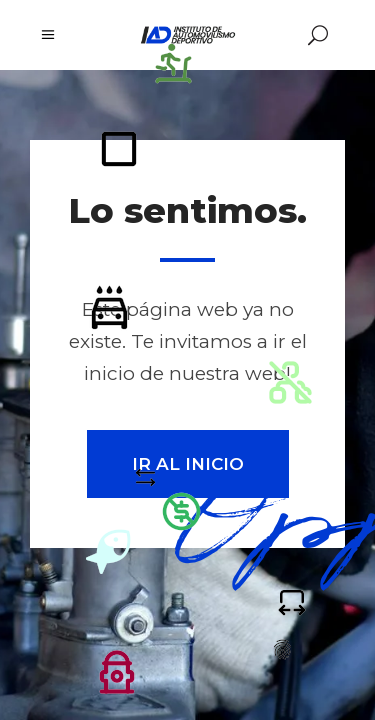 The image size is (375, 720). I want to click on indicates non-commercial use license, so click(181, 511).